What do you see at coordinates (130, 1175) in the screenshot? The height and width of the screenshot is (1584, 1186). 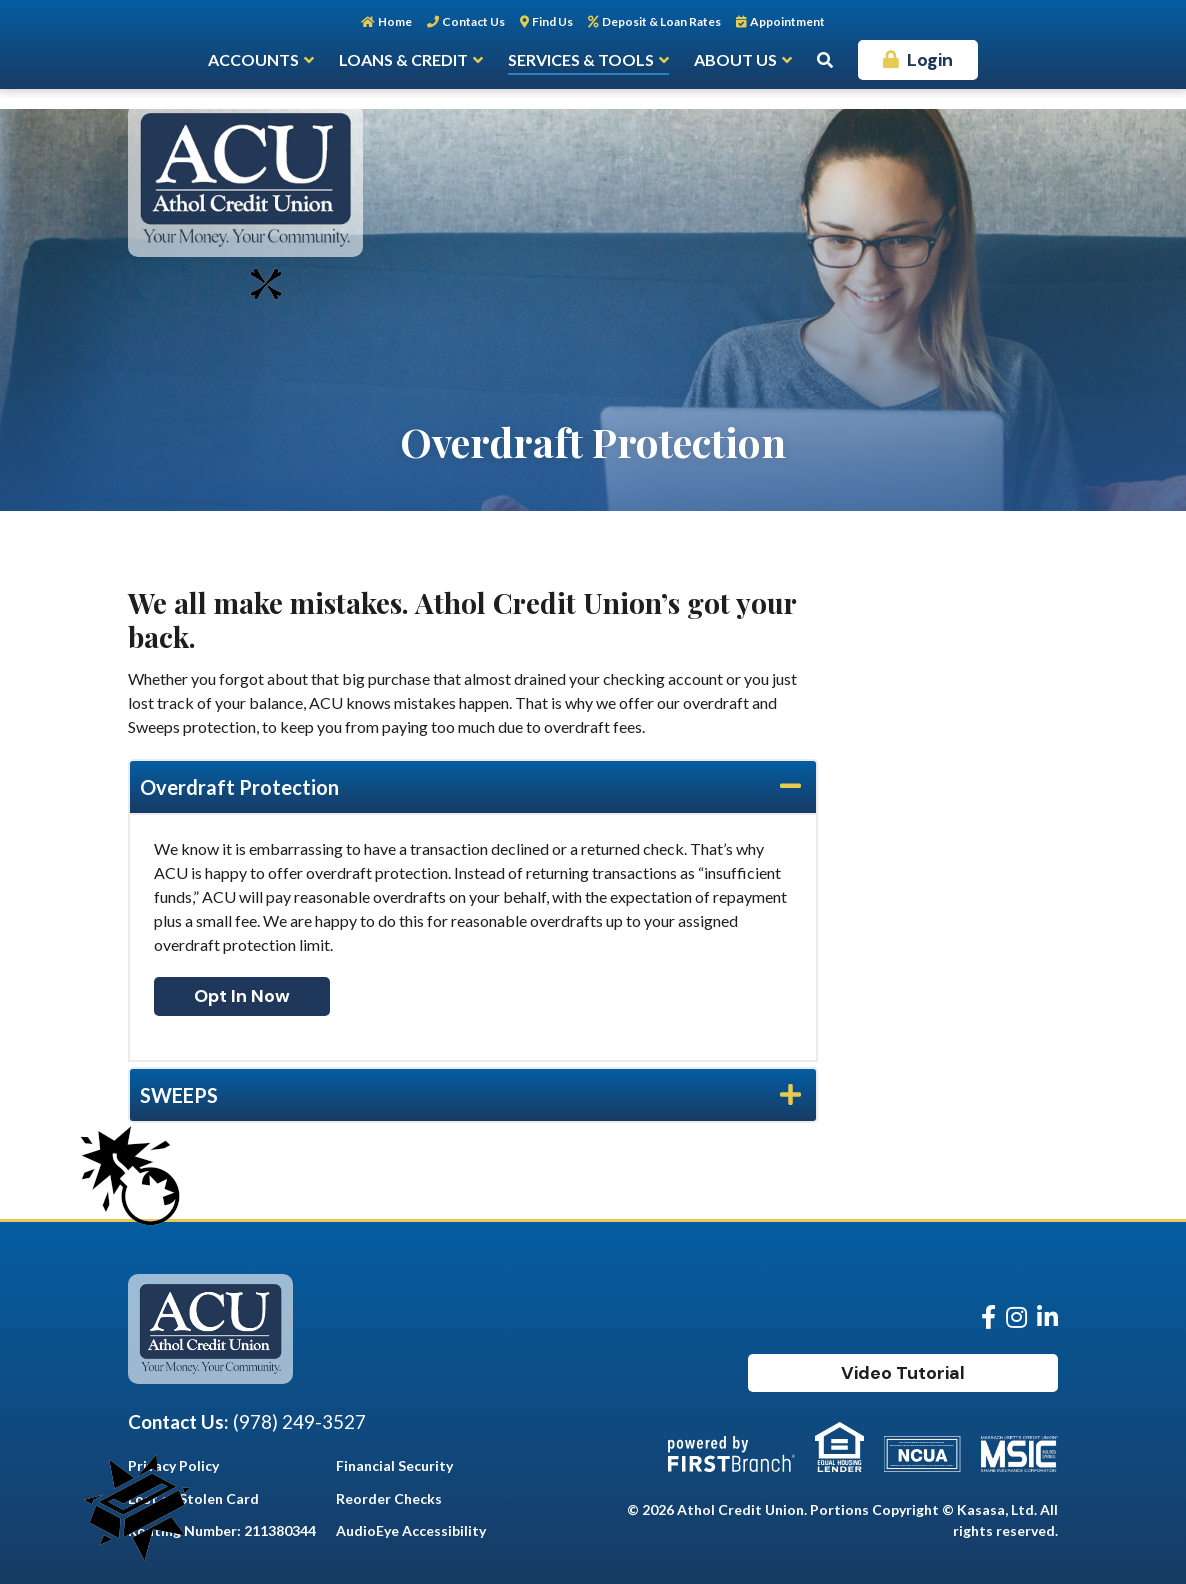 I see `detonate or trigger an explosion effect` at bounding box center [130, 1175].